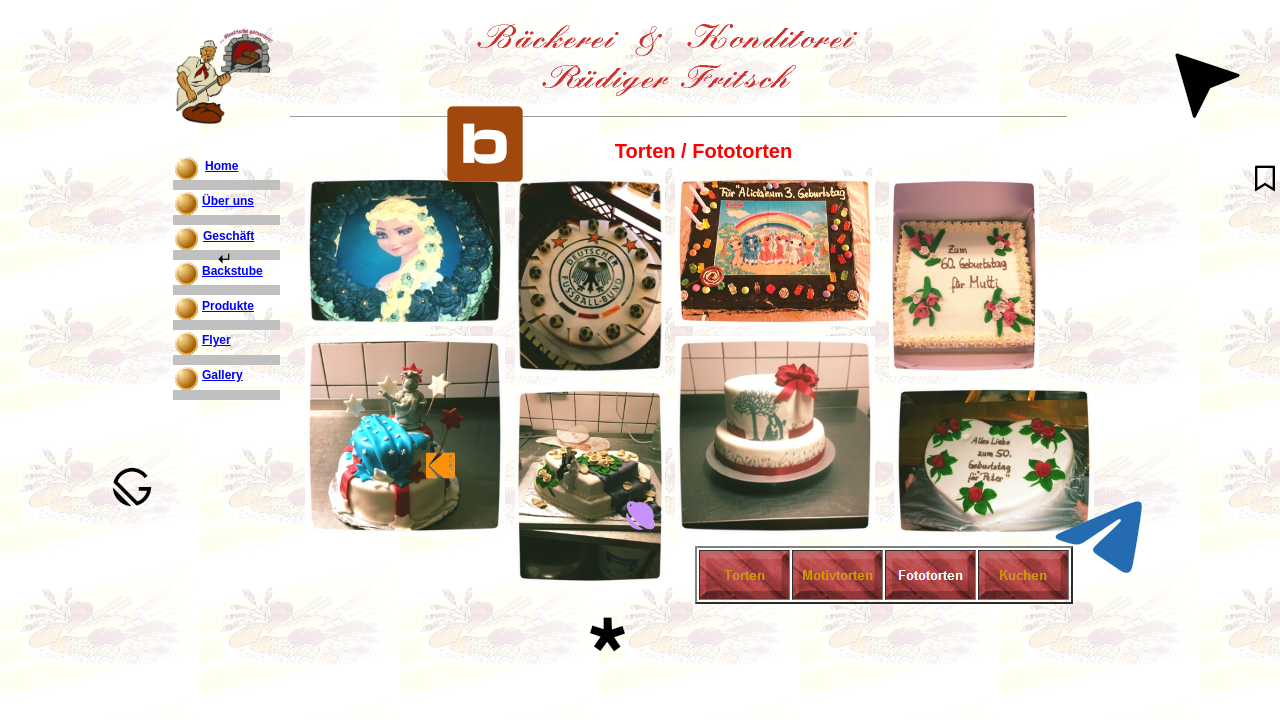  What do you see at coordinates (224, 258) in the screenshot?
I see `return to previous line or submit input` at bounding box center [224, 258].